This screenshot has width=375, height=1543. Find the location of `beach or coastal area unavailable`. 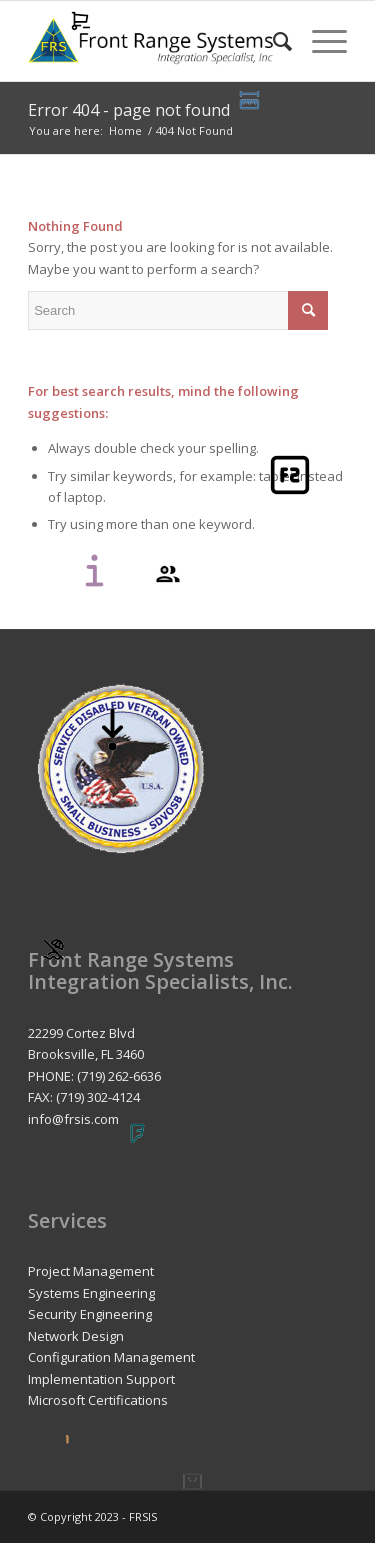

beach or coastal area unavailable is located at coordinates (53, 949).